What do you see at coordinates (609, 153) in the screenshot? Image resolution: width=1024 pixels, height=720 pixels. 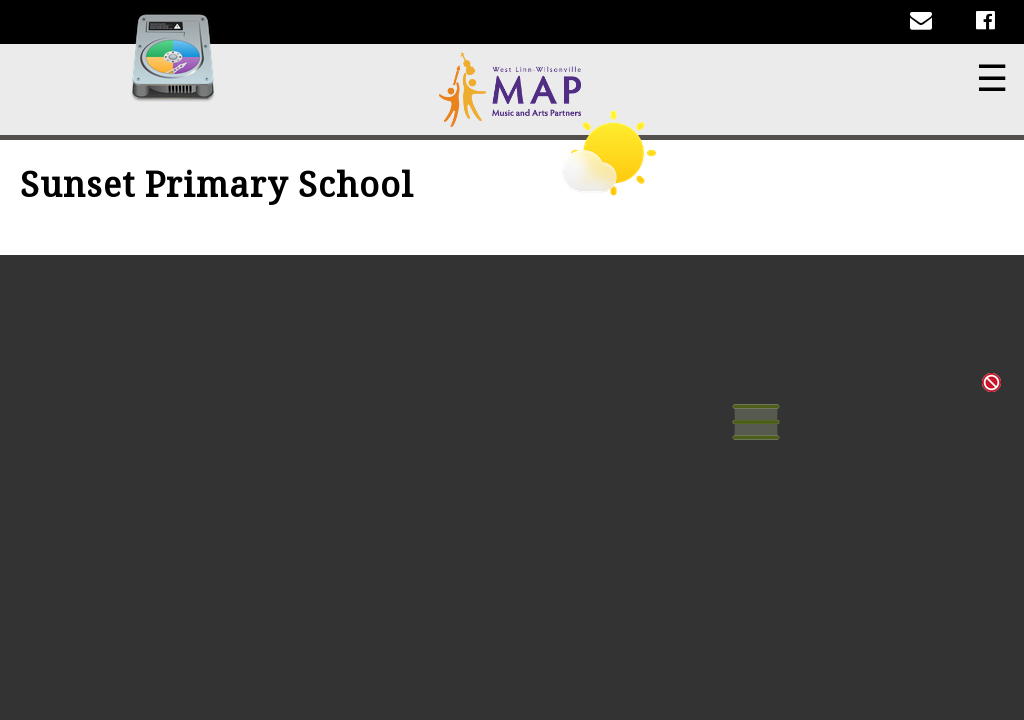 I see `indicates partly cloudy weather conditions` at bounding box center [609, 153].